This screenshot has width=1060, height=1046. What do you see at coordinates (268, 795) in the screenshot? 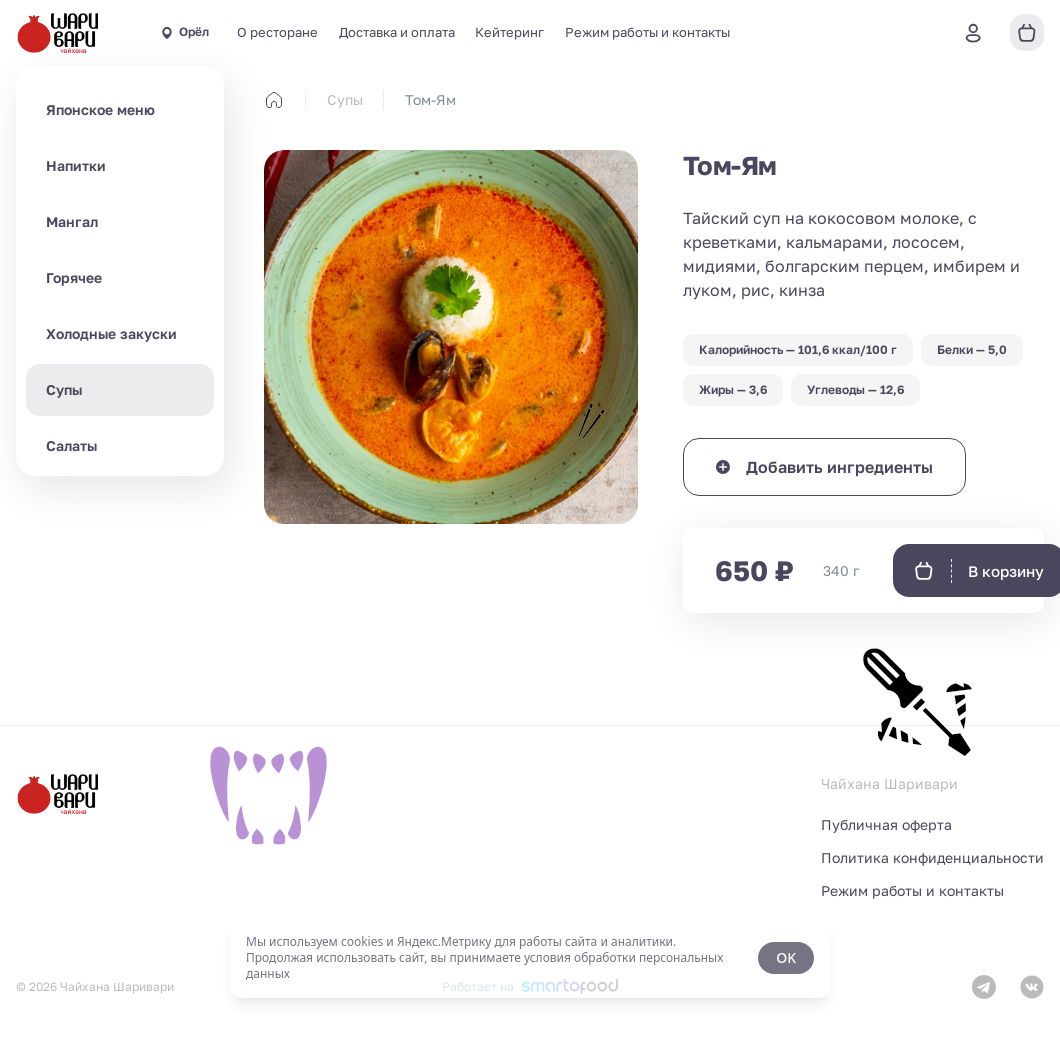
I see `select vampire or monster character type` at bounding box center [268, 795].